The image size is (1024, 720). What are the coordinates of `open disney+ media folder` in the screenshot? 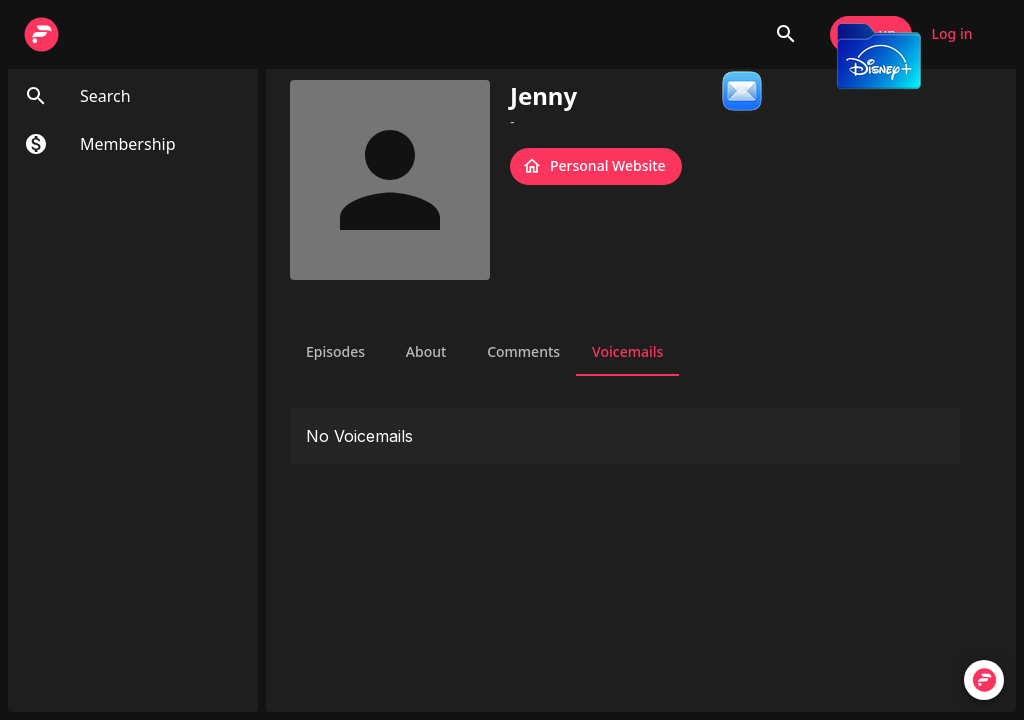 It's located at (878, 58).